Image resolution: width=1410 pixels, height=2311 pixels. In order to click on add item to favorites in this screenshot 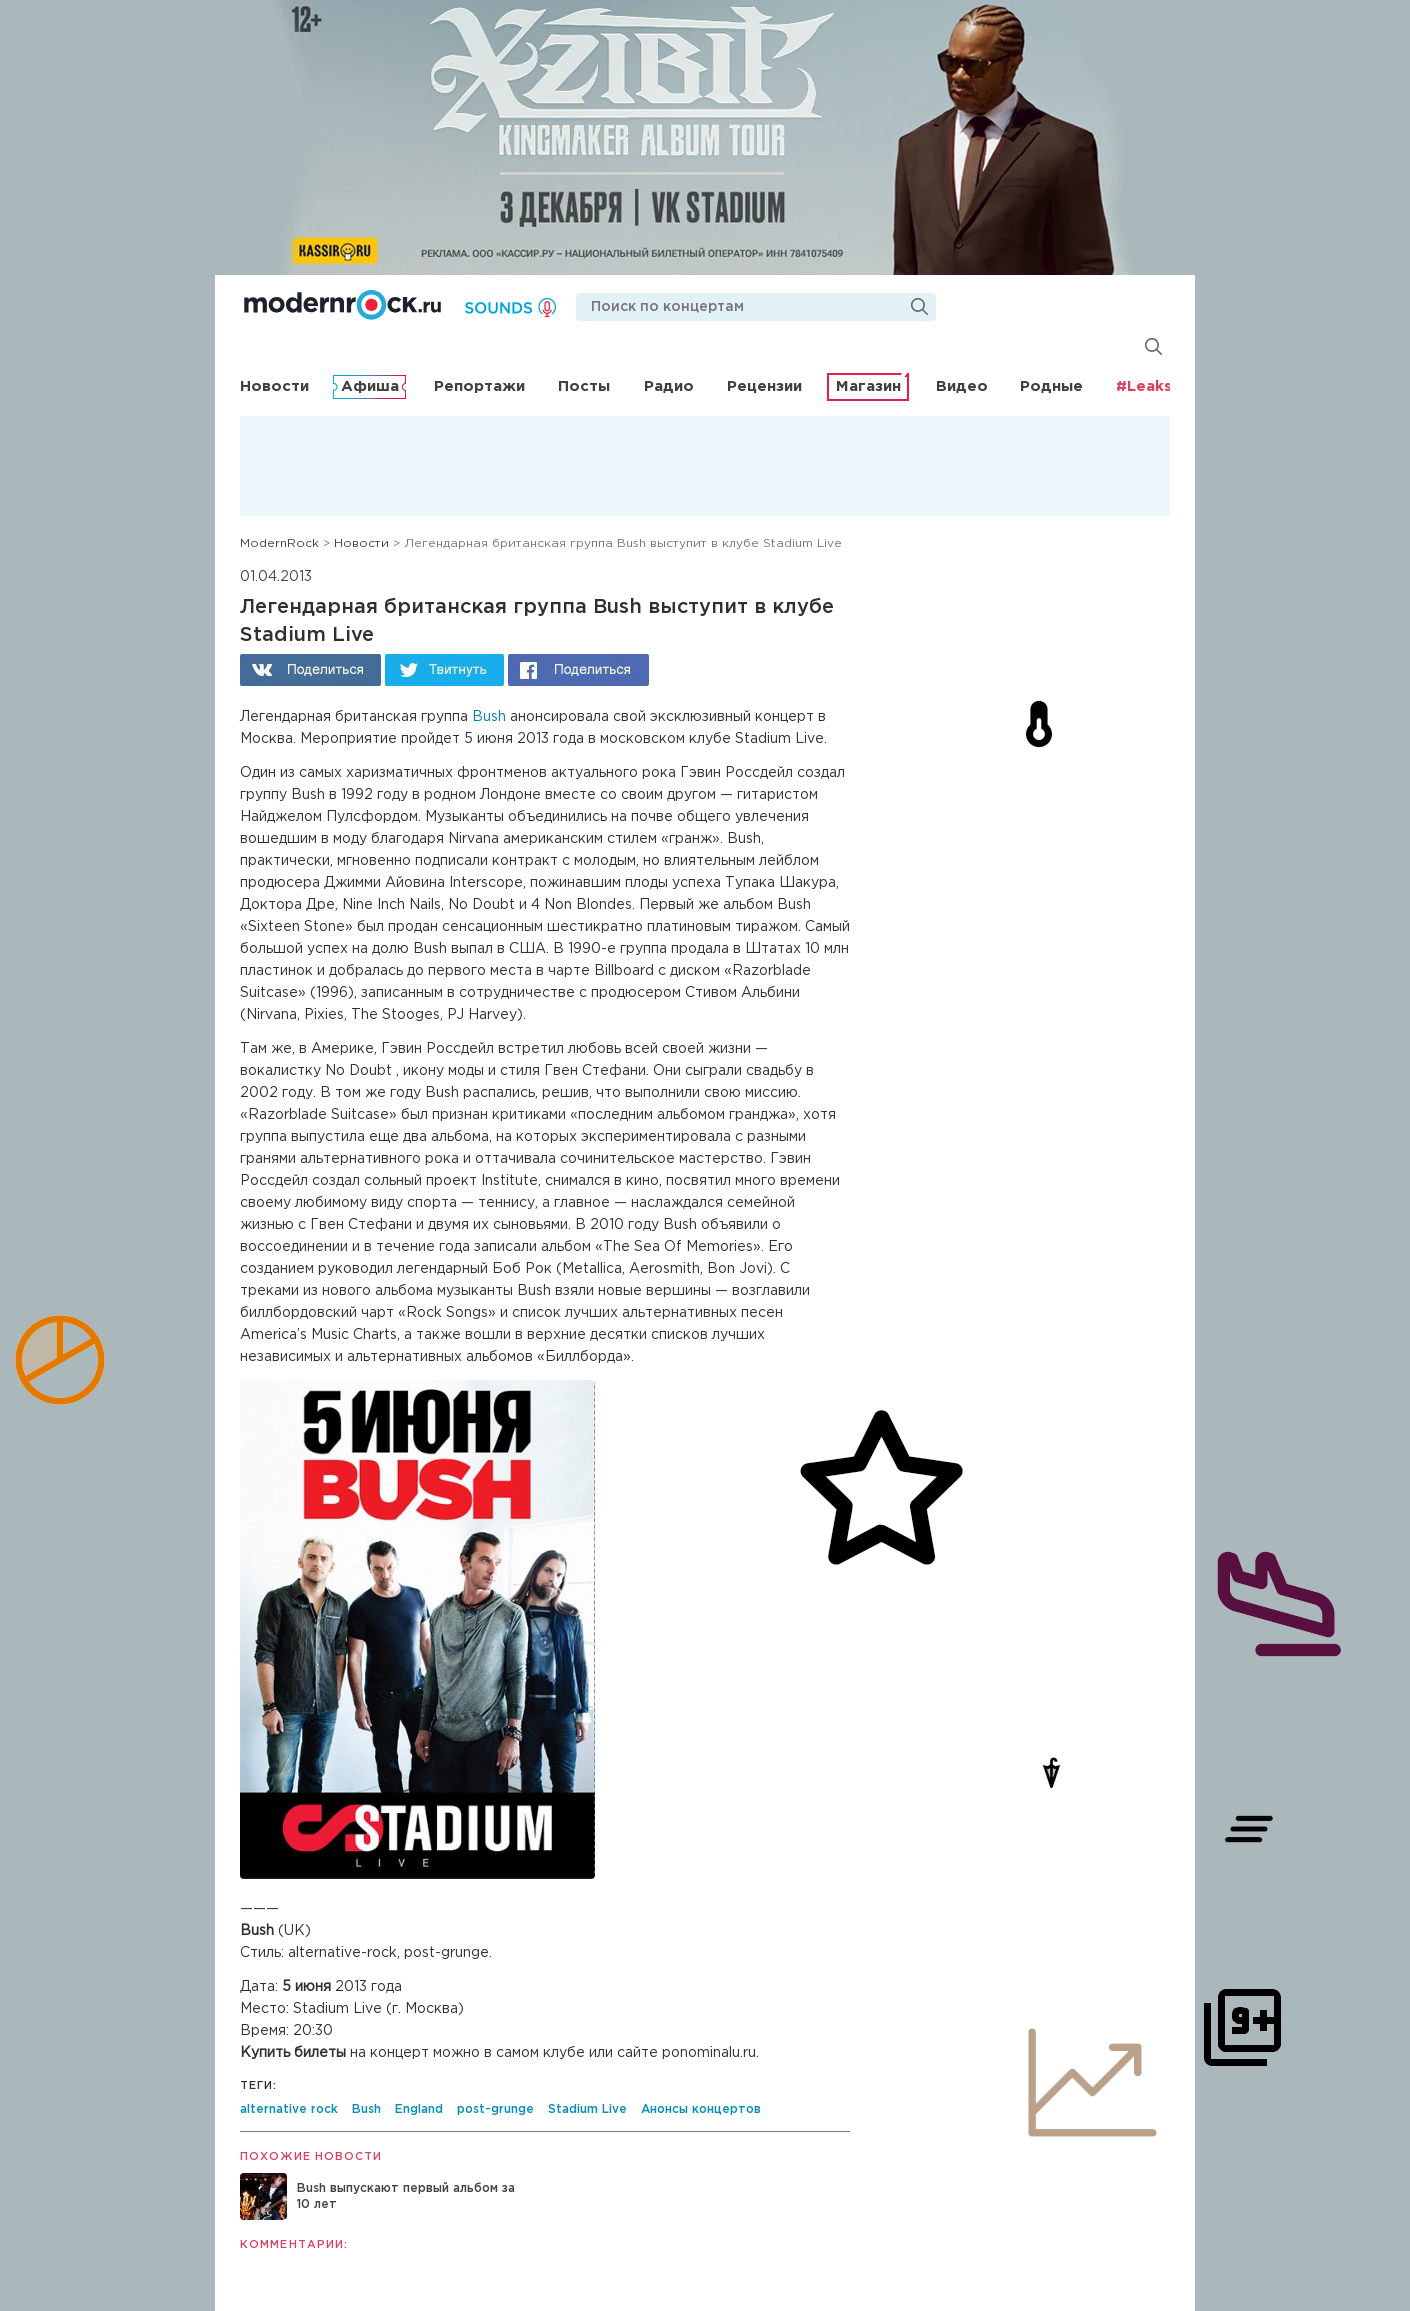, I will do `click(881, 1491)`.